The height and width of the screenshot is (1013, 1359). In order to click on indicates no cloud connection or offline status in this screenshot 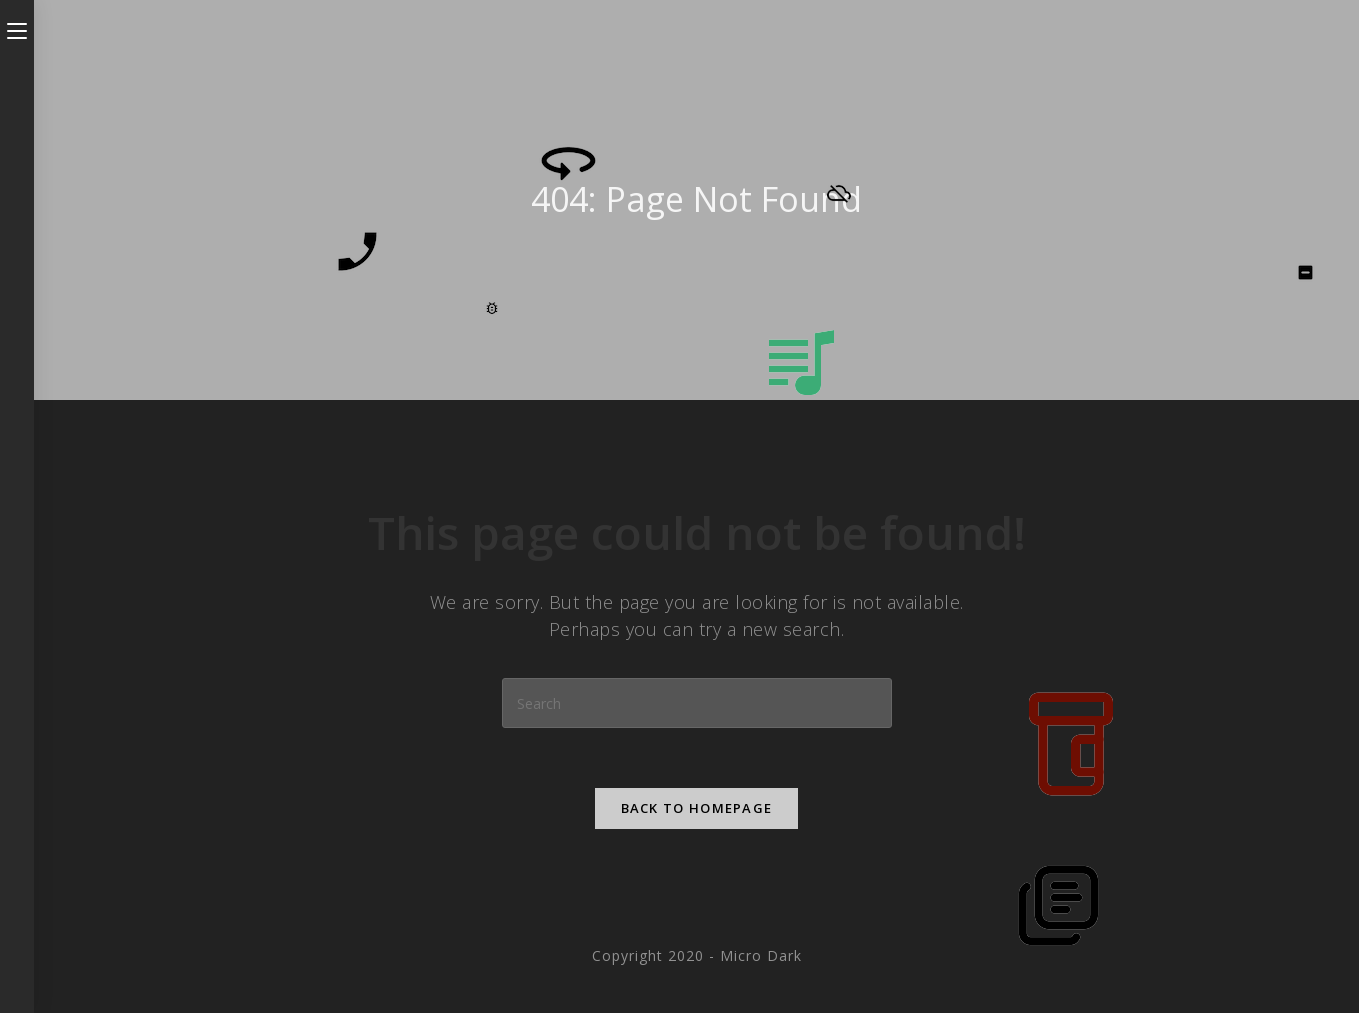, I will do `click(839, 193)`.